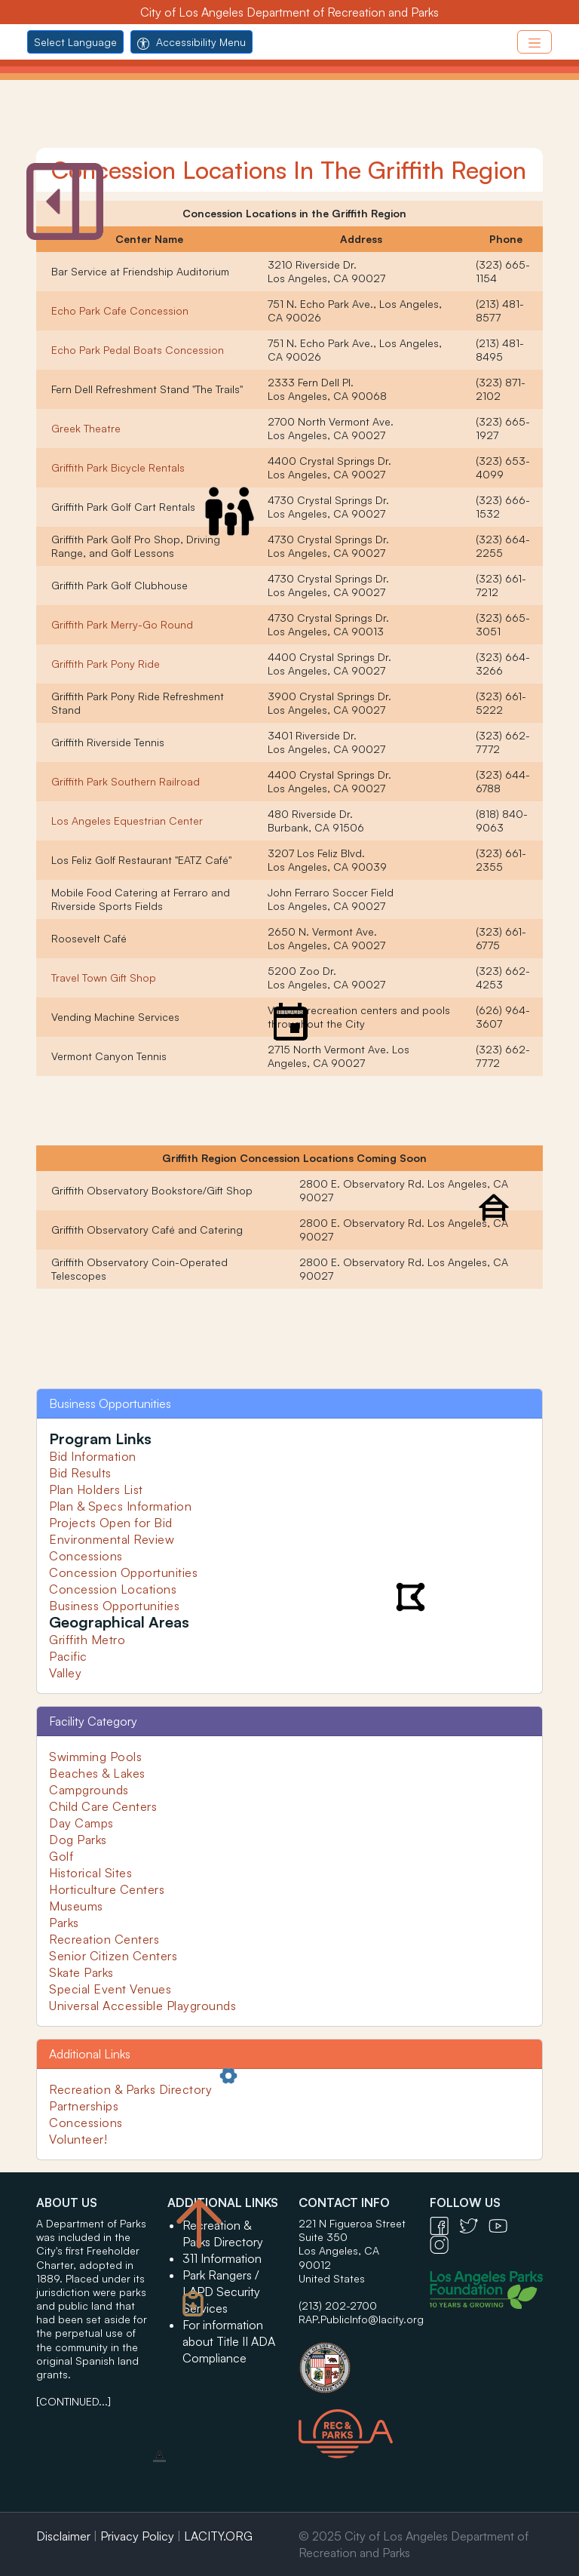  I want to click on expand the sidebar panel, so click(65, 201).